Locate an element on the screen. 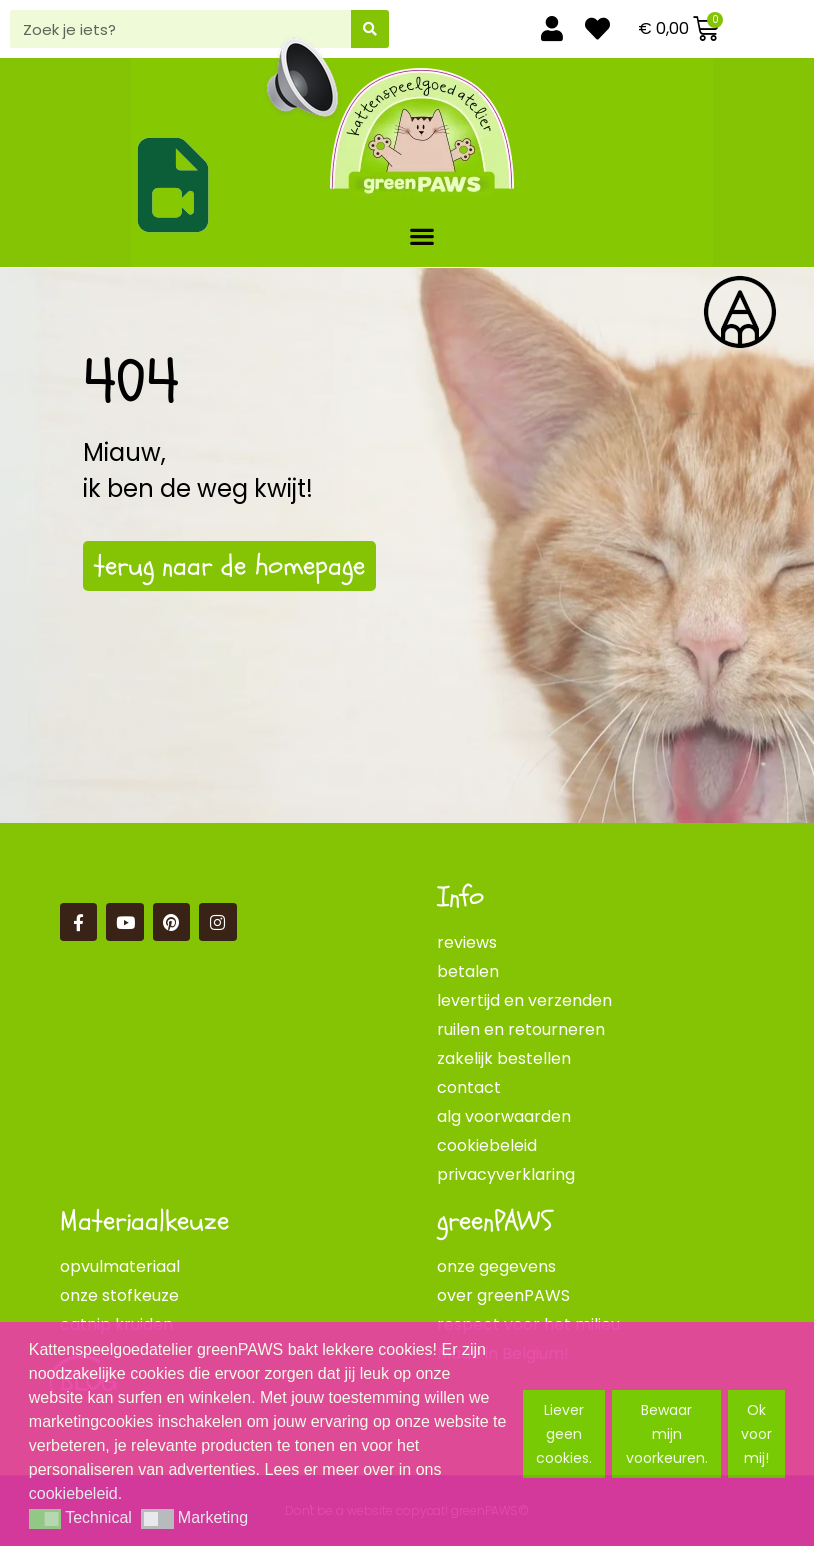  edit your profile is located at coordinates (740, 312).